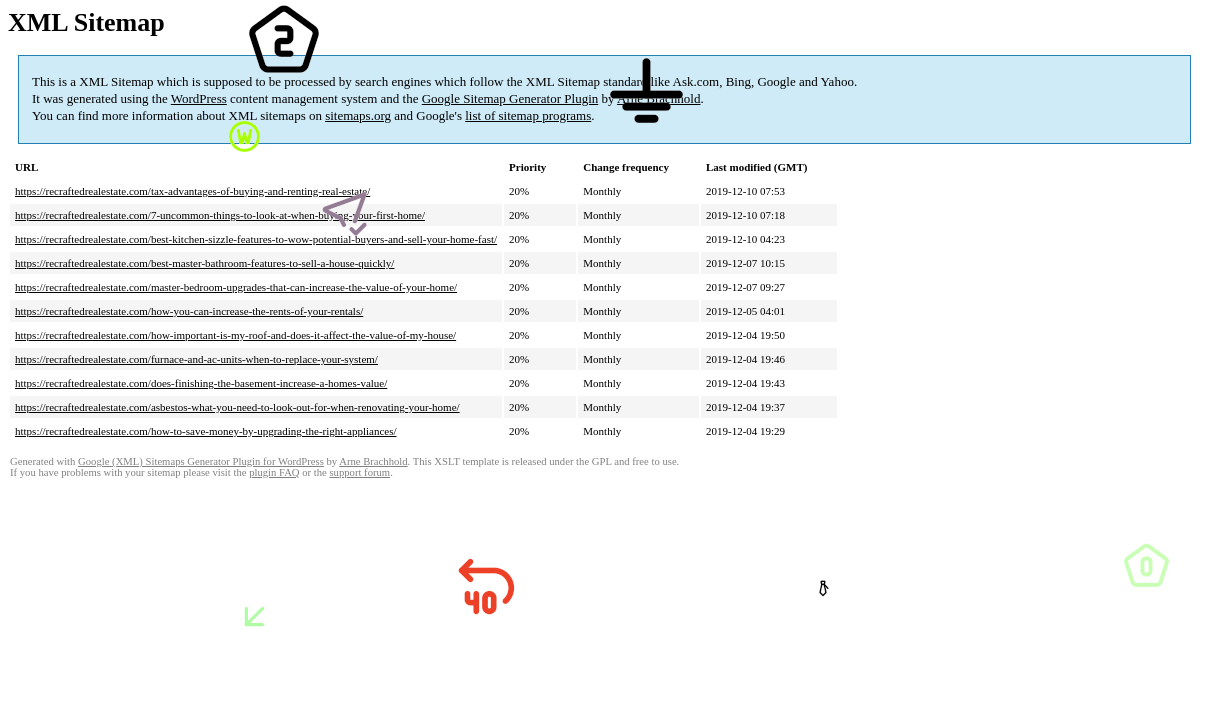  Describe the element at coordinates (823, 588) in the screenshot. I see `view formal dress code requirements` at that location.